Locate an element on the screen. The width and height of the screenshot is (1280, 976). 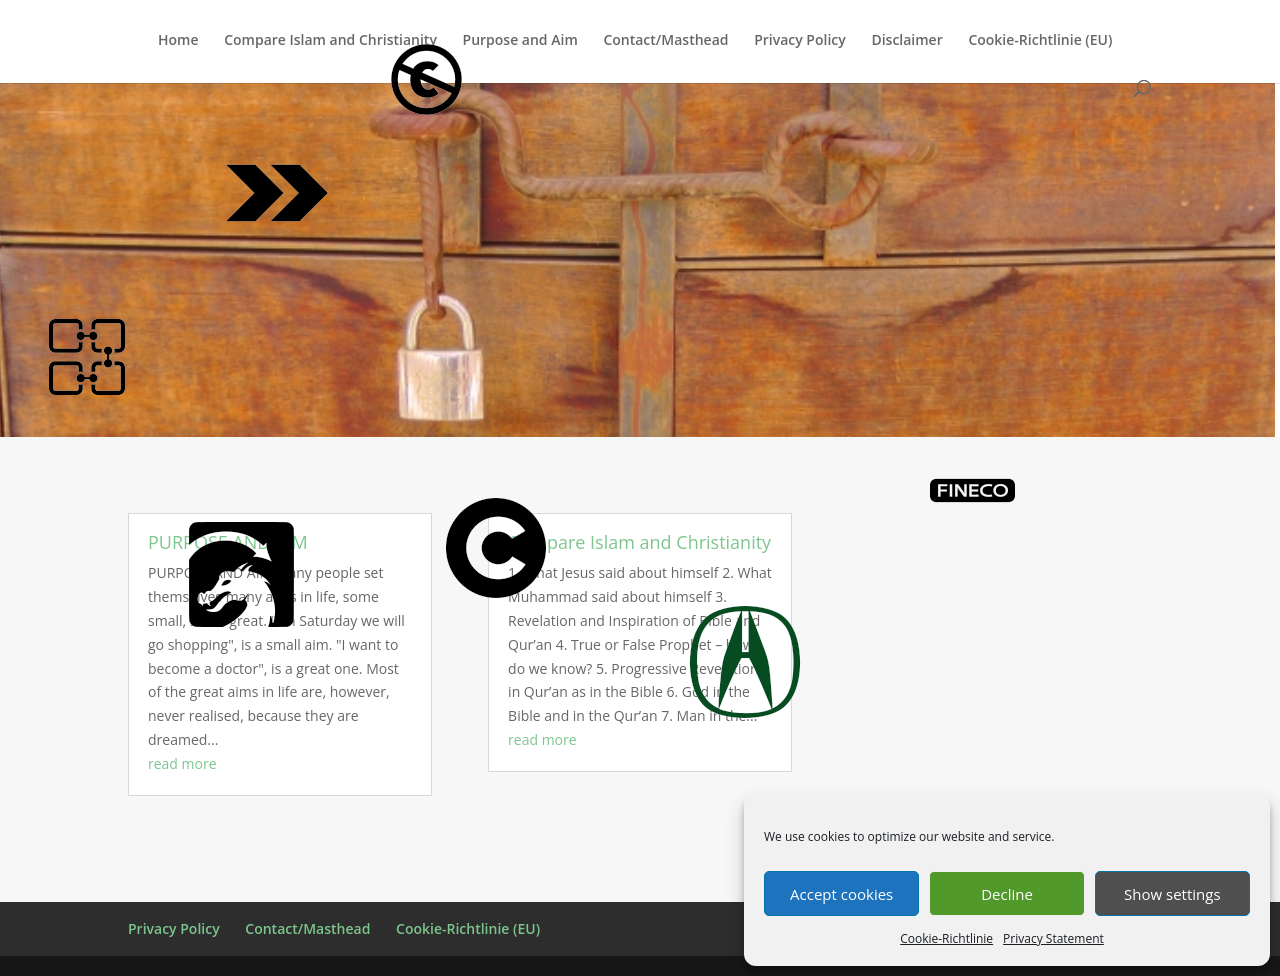
indicates public domain content with no copyright restrictions is located at coordinates (426, 79).